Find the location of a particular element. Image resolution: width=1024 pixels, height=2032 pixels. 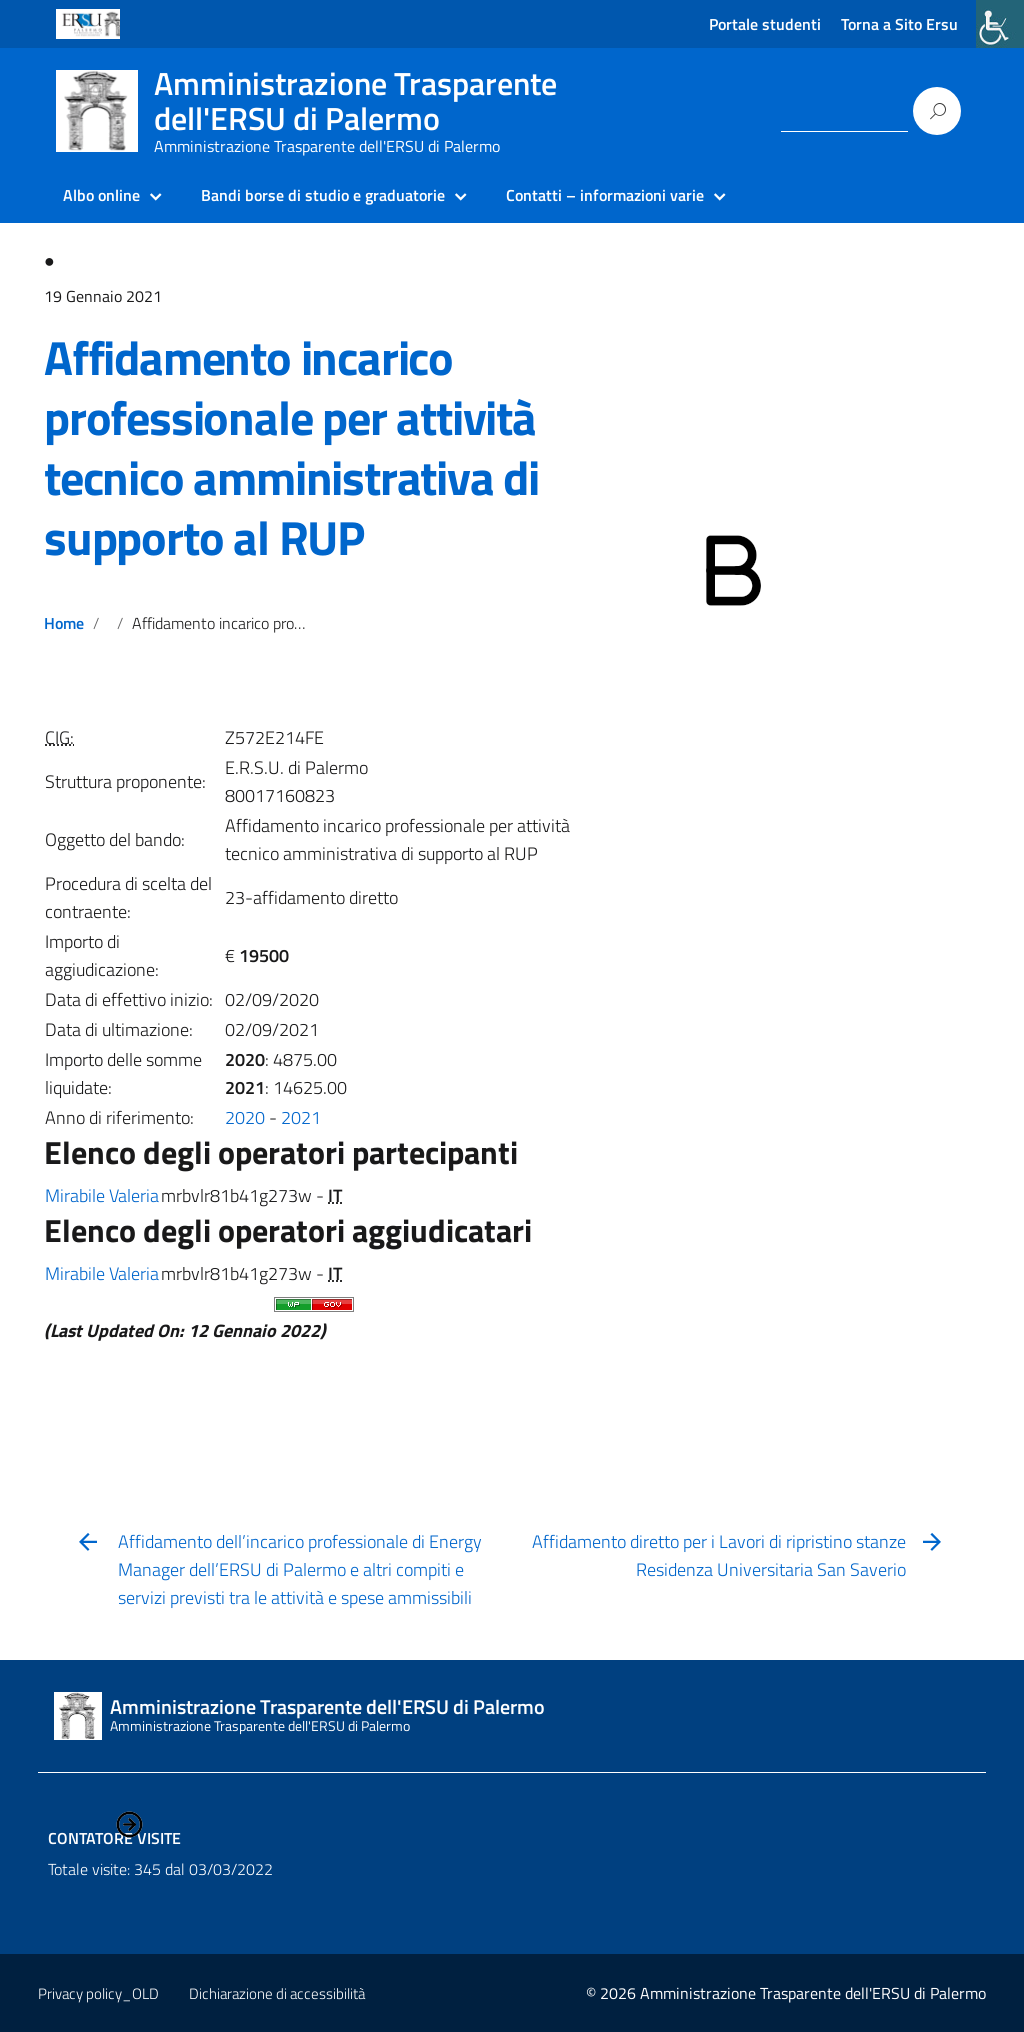

proceed to the next step is located at coordinates (129, 1824).